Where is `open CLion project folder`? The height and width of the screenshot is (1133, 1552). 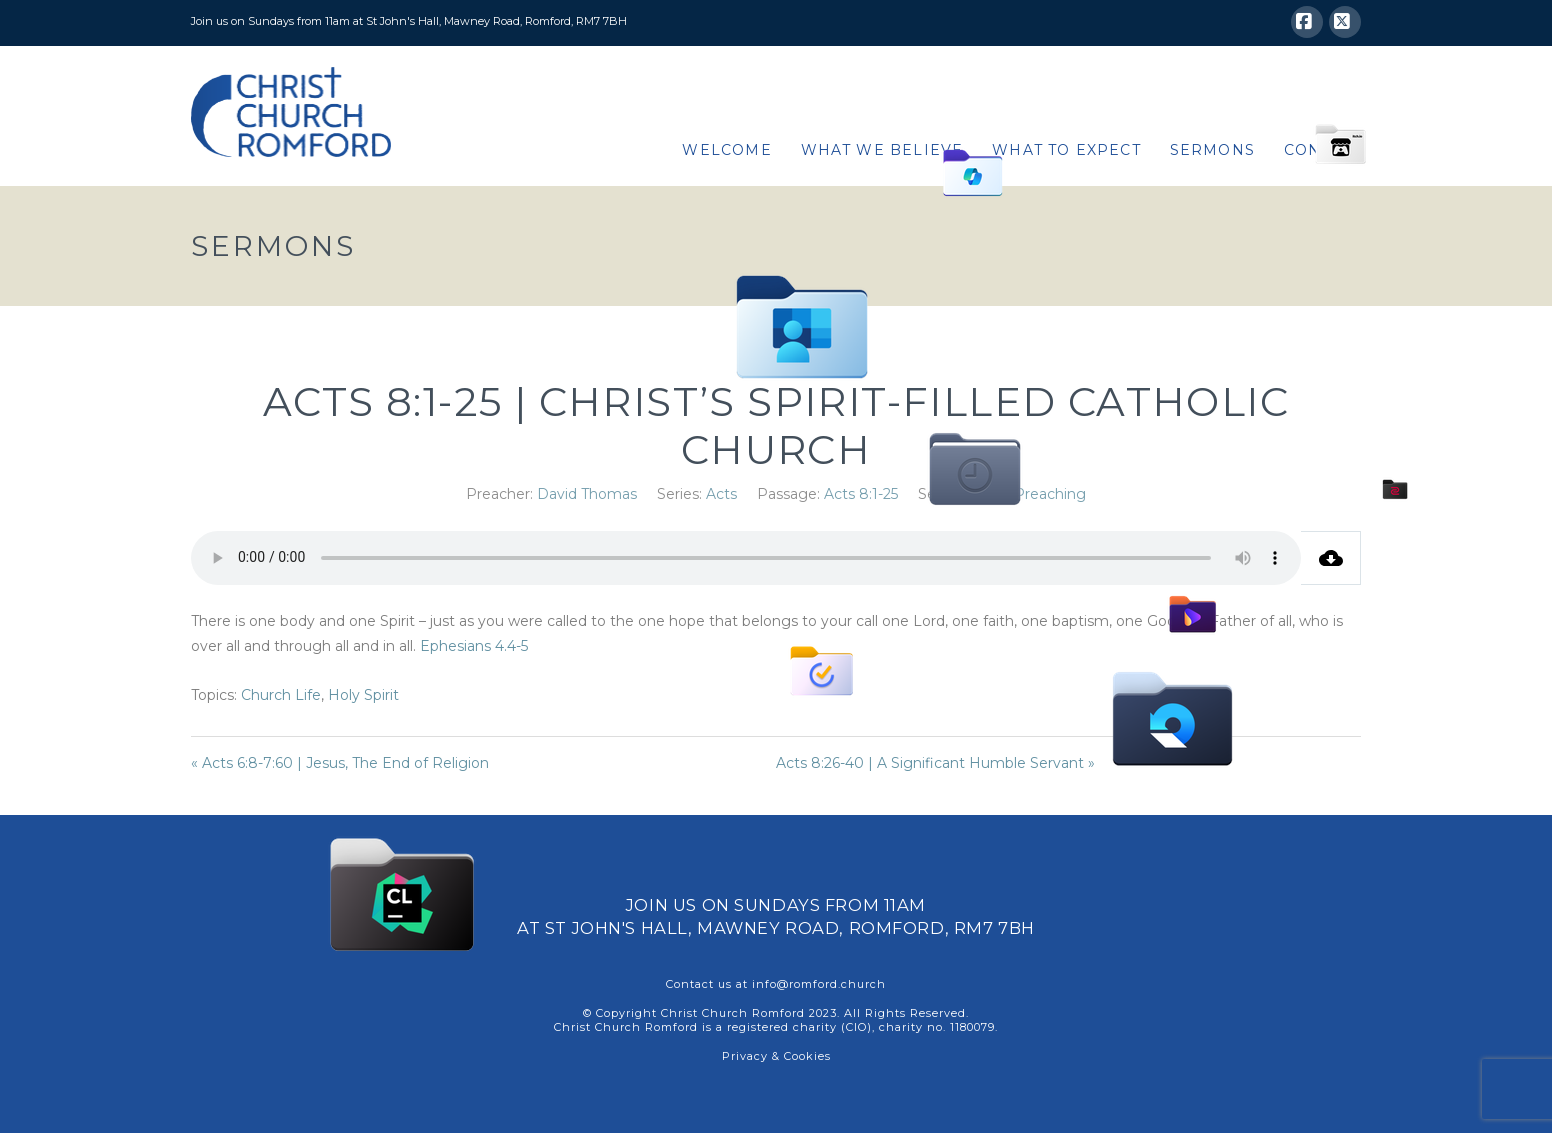 open CLion project folder is located at coordinates (401, 898).